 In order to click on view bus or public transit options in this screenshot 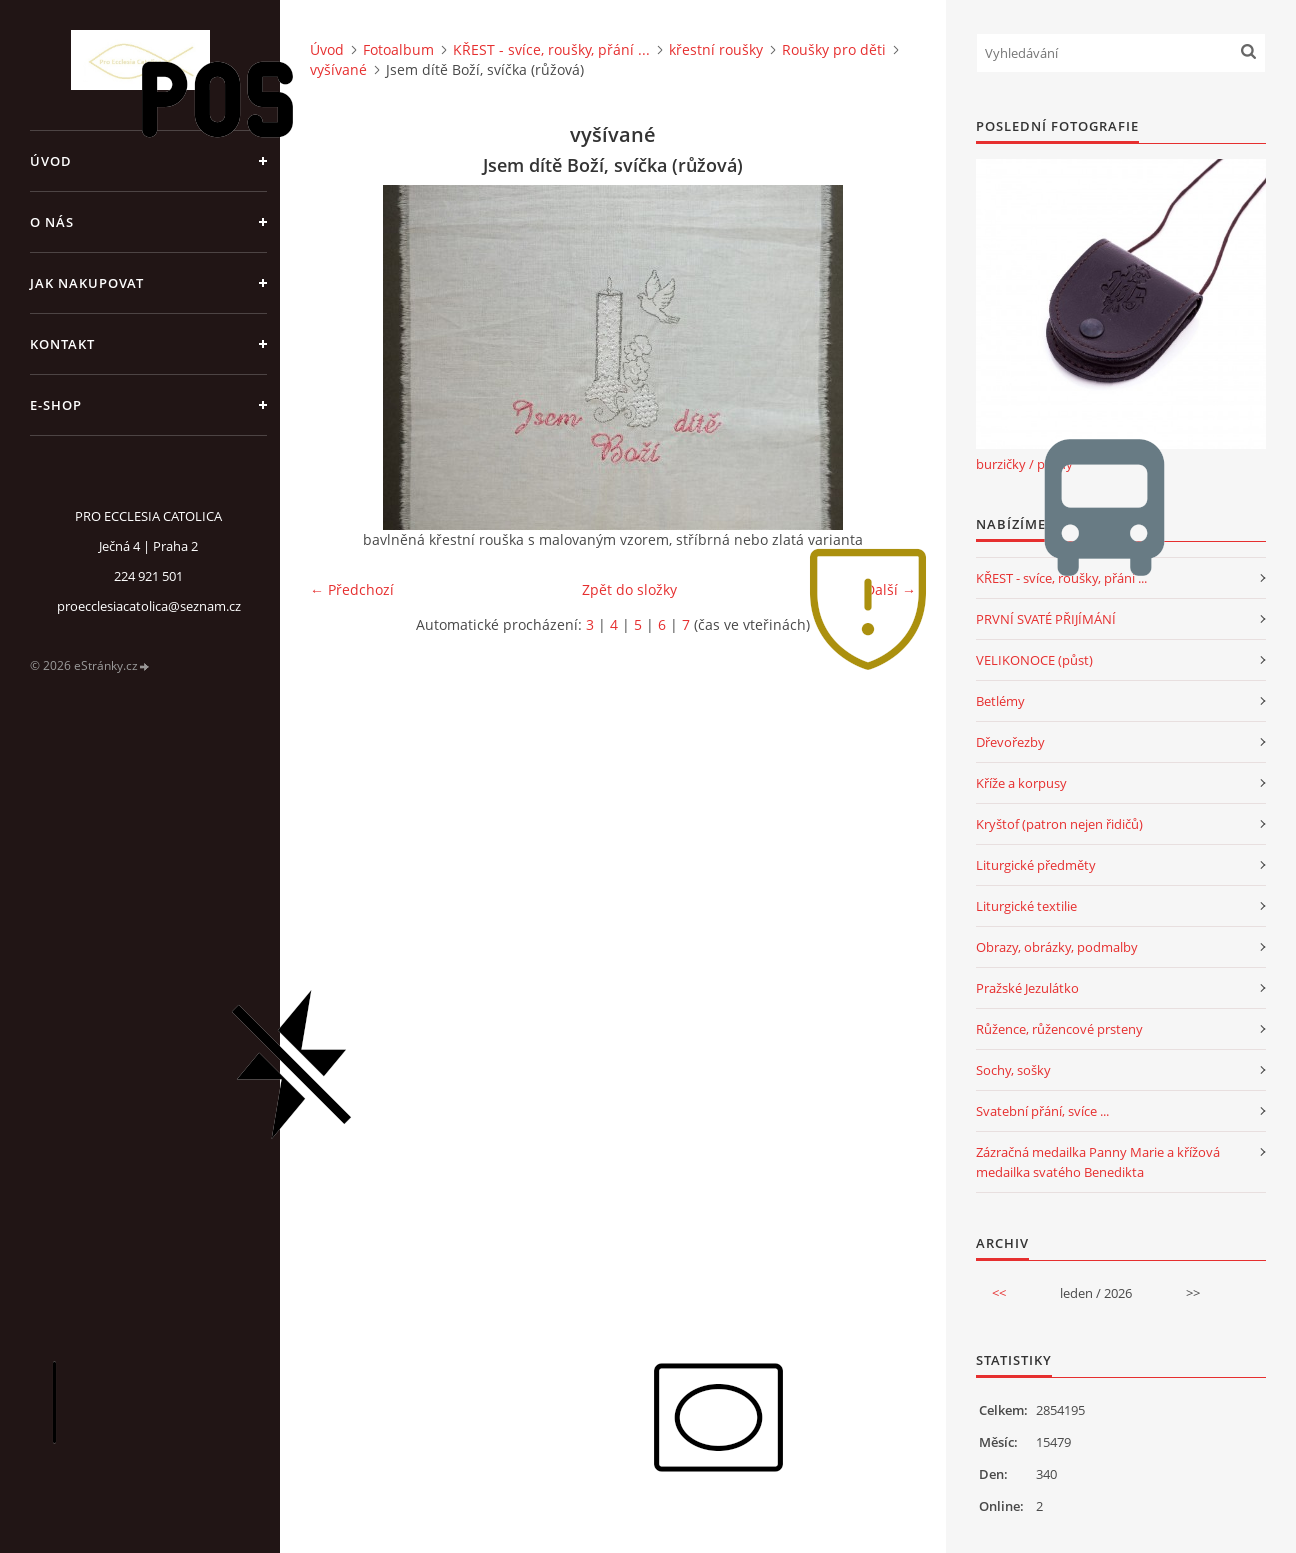, I will do `click(1104, 507)`.